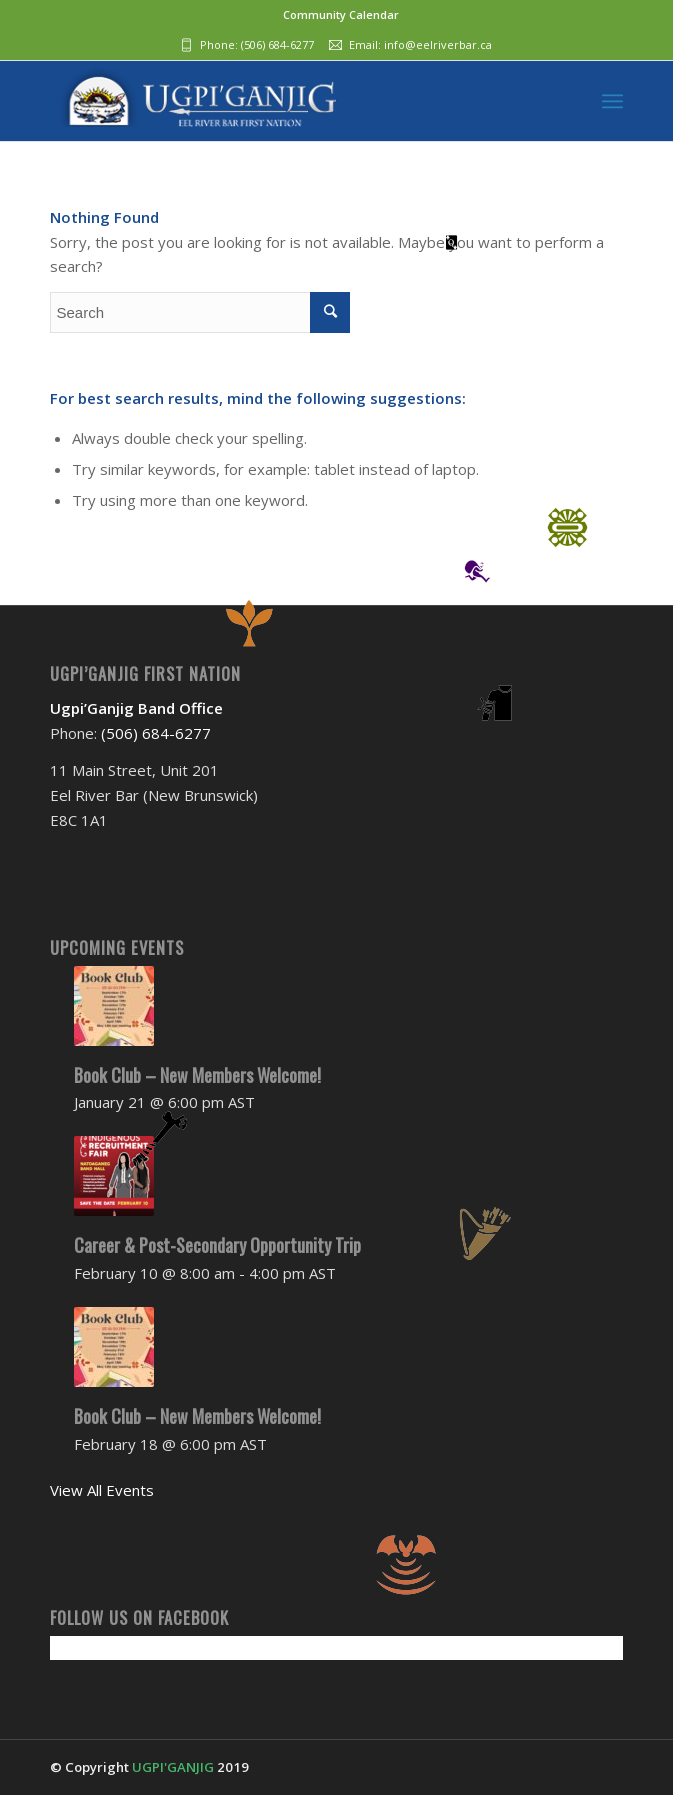 The image size is (673, 1795). What do you see at coordinates (485, 1233) in the screenshot?
I see `equip or access arrow ammunition` at bounding box center [485, 1233].